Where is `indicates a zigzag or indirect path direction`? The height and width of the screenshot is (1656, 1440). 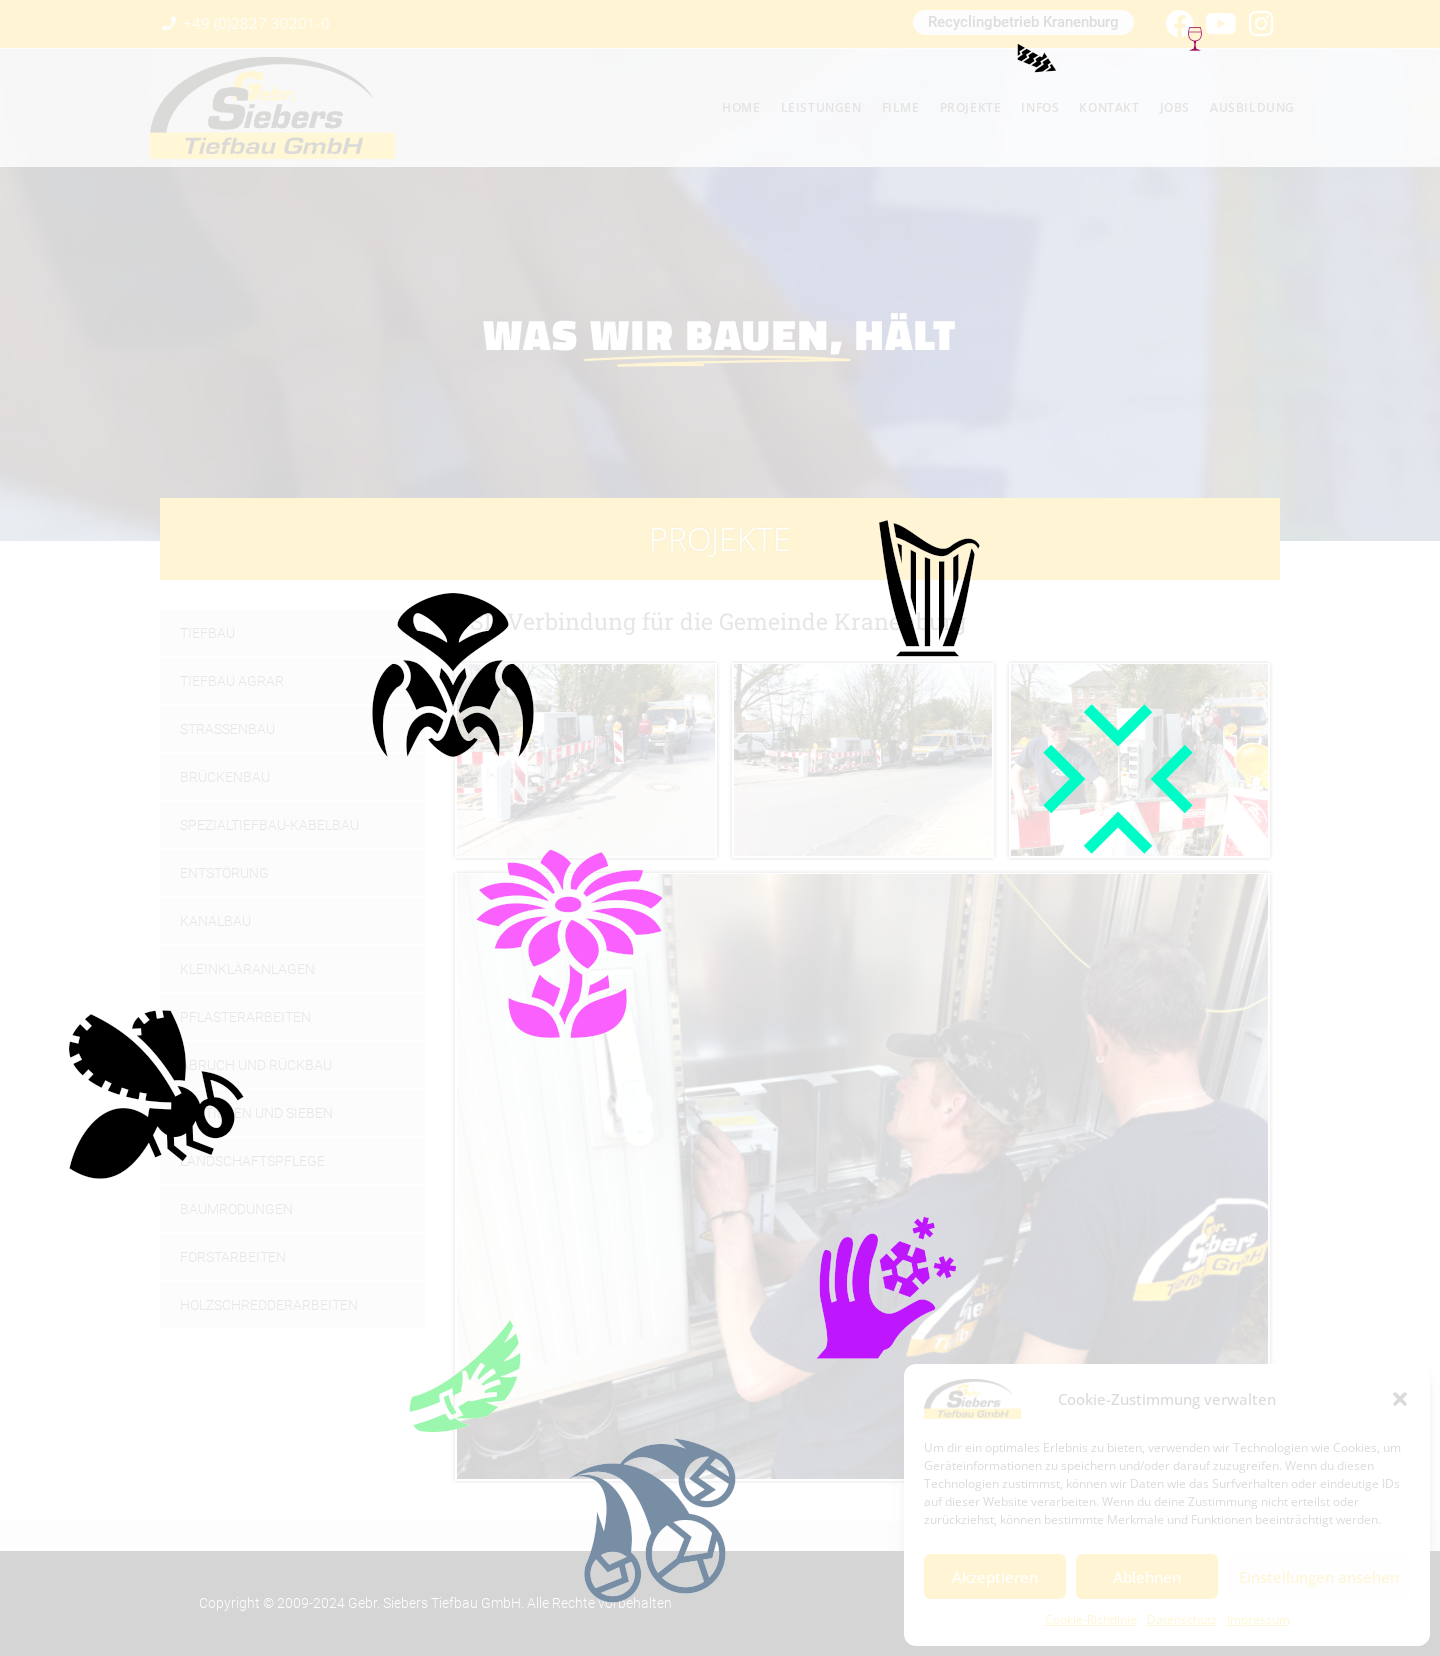 indicates a zigzag or indirect path direction is located at coordinates (1037, 59).